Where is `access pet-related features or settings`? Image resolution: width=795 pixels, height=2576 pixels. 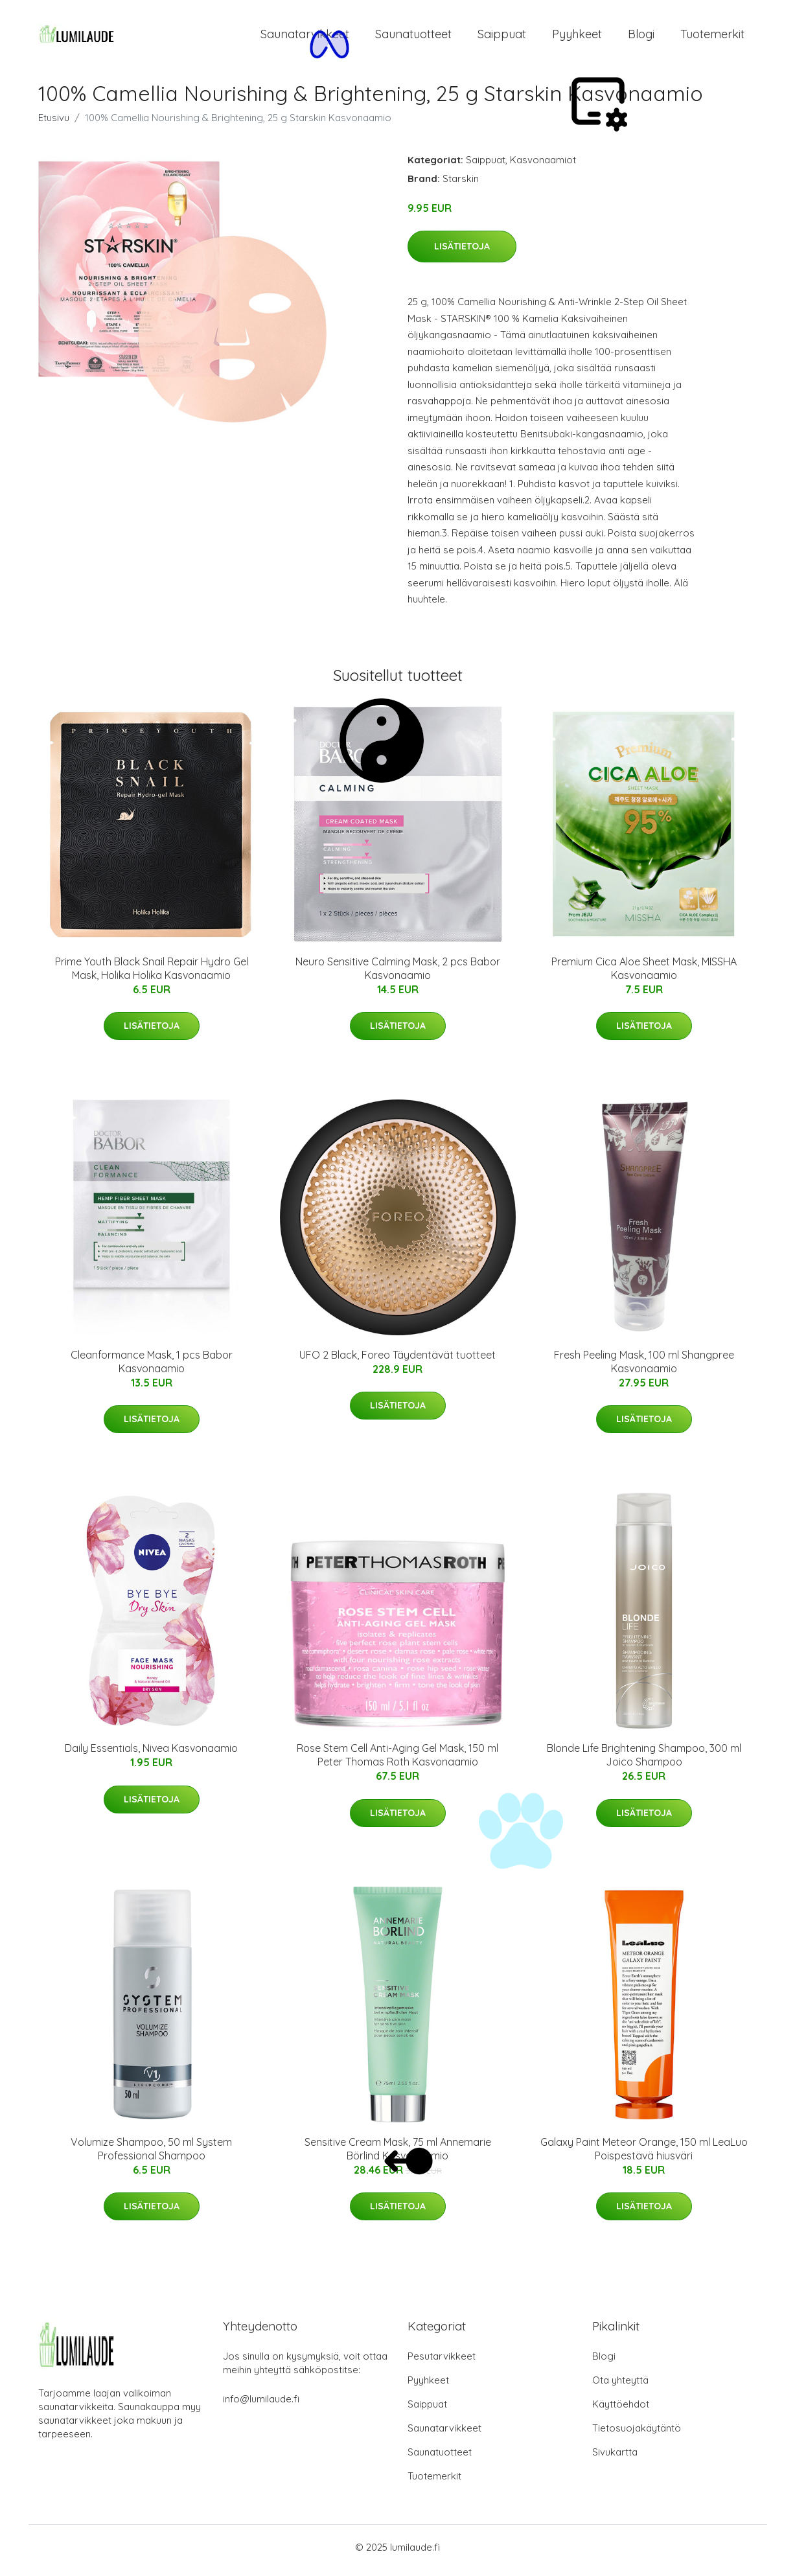 access pet-related features or settings is located at coordinates (521, 1831).